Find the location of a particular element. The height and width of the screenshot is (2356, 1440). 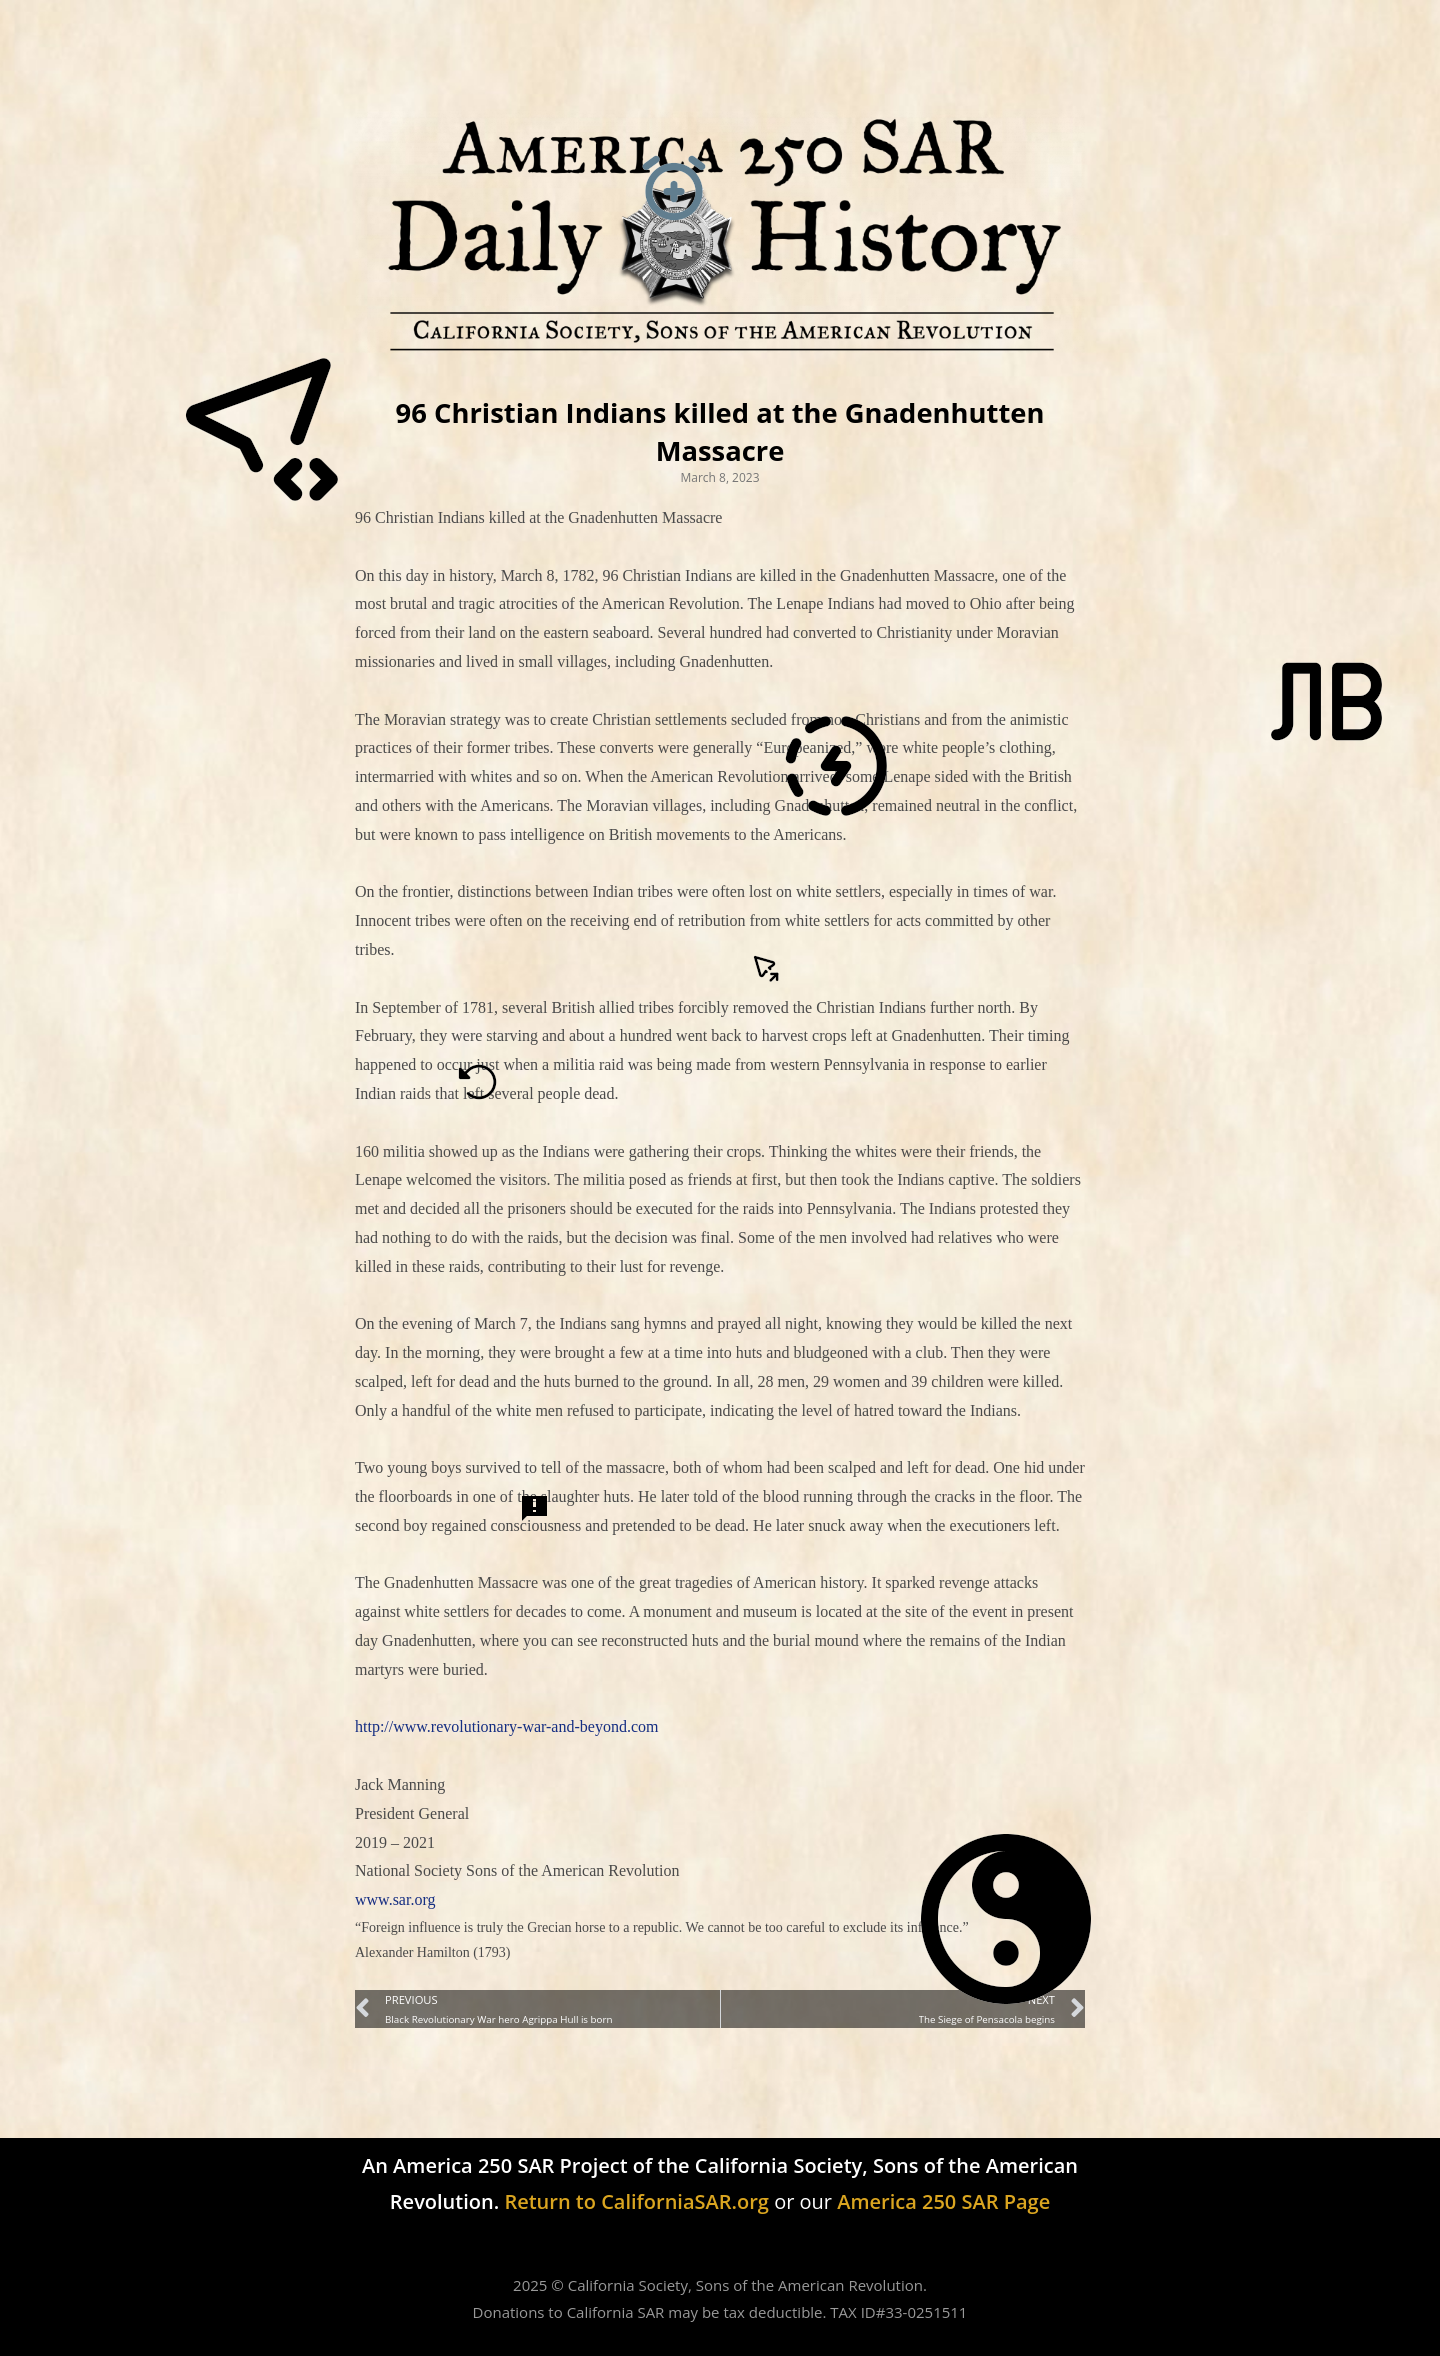

share cursor or pointer location is located at coordinates (765, 967).